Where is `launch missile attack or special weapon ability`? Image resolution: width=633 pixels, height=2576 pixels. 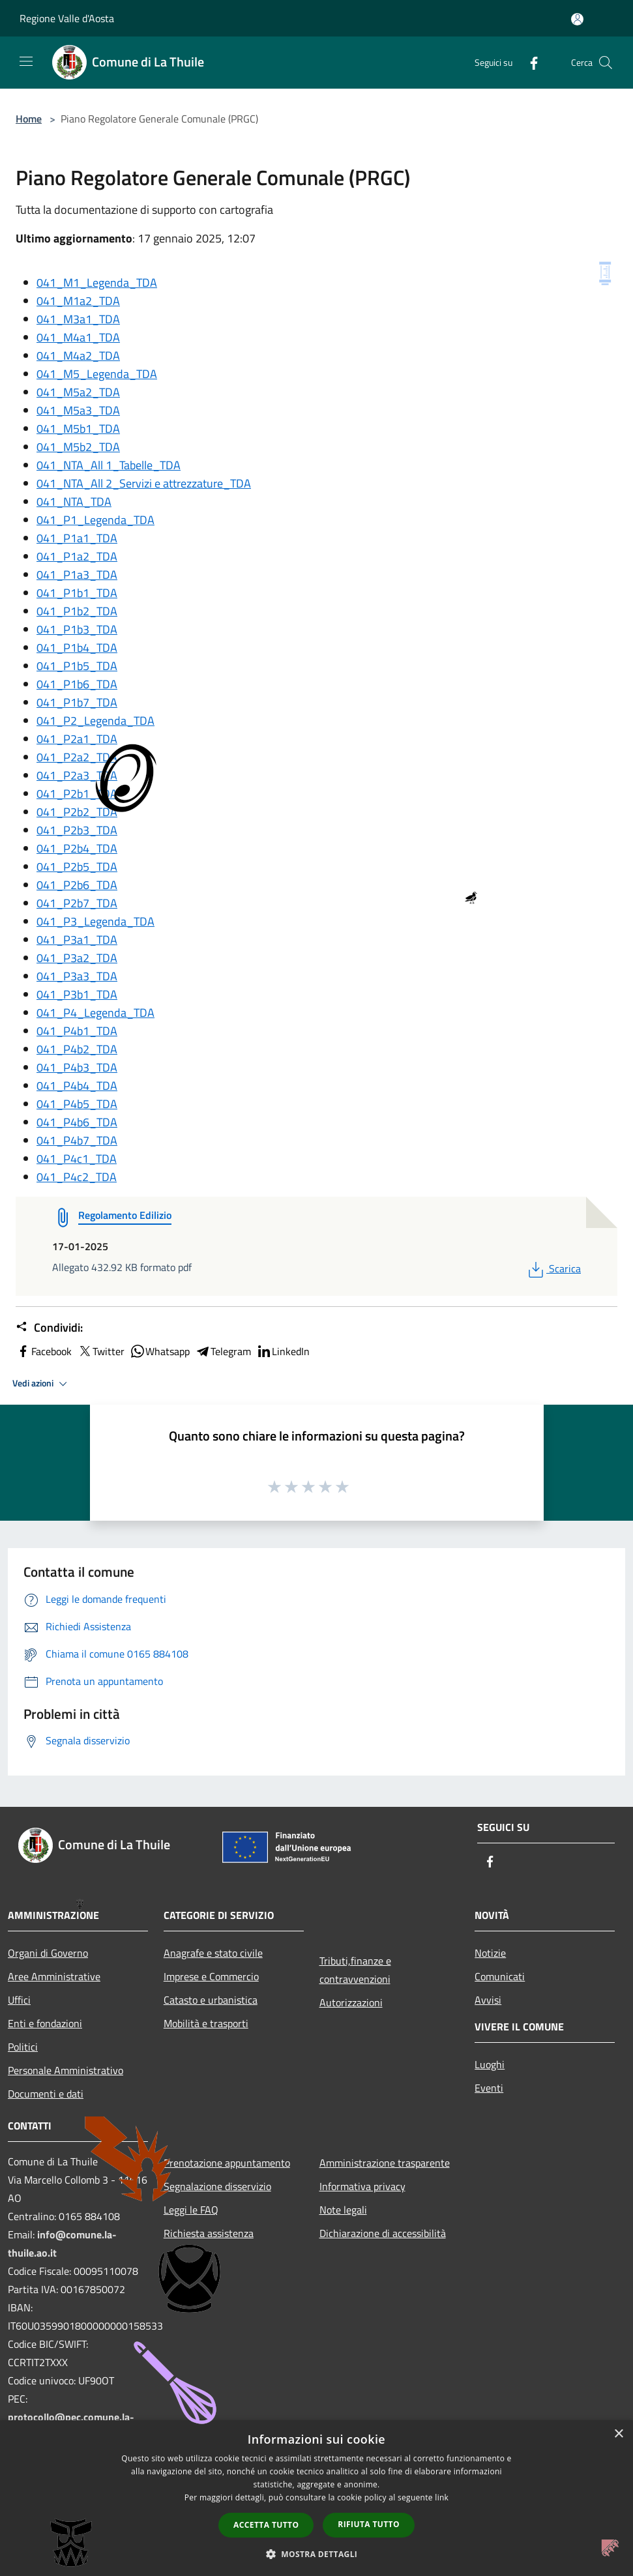 launch missile attack or special weapon ability is located at coordinates (610, 2548).